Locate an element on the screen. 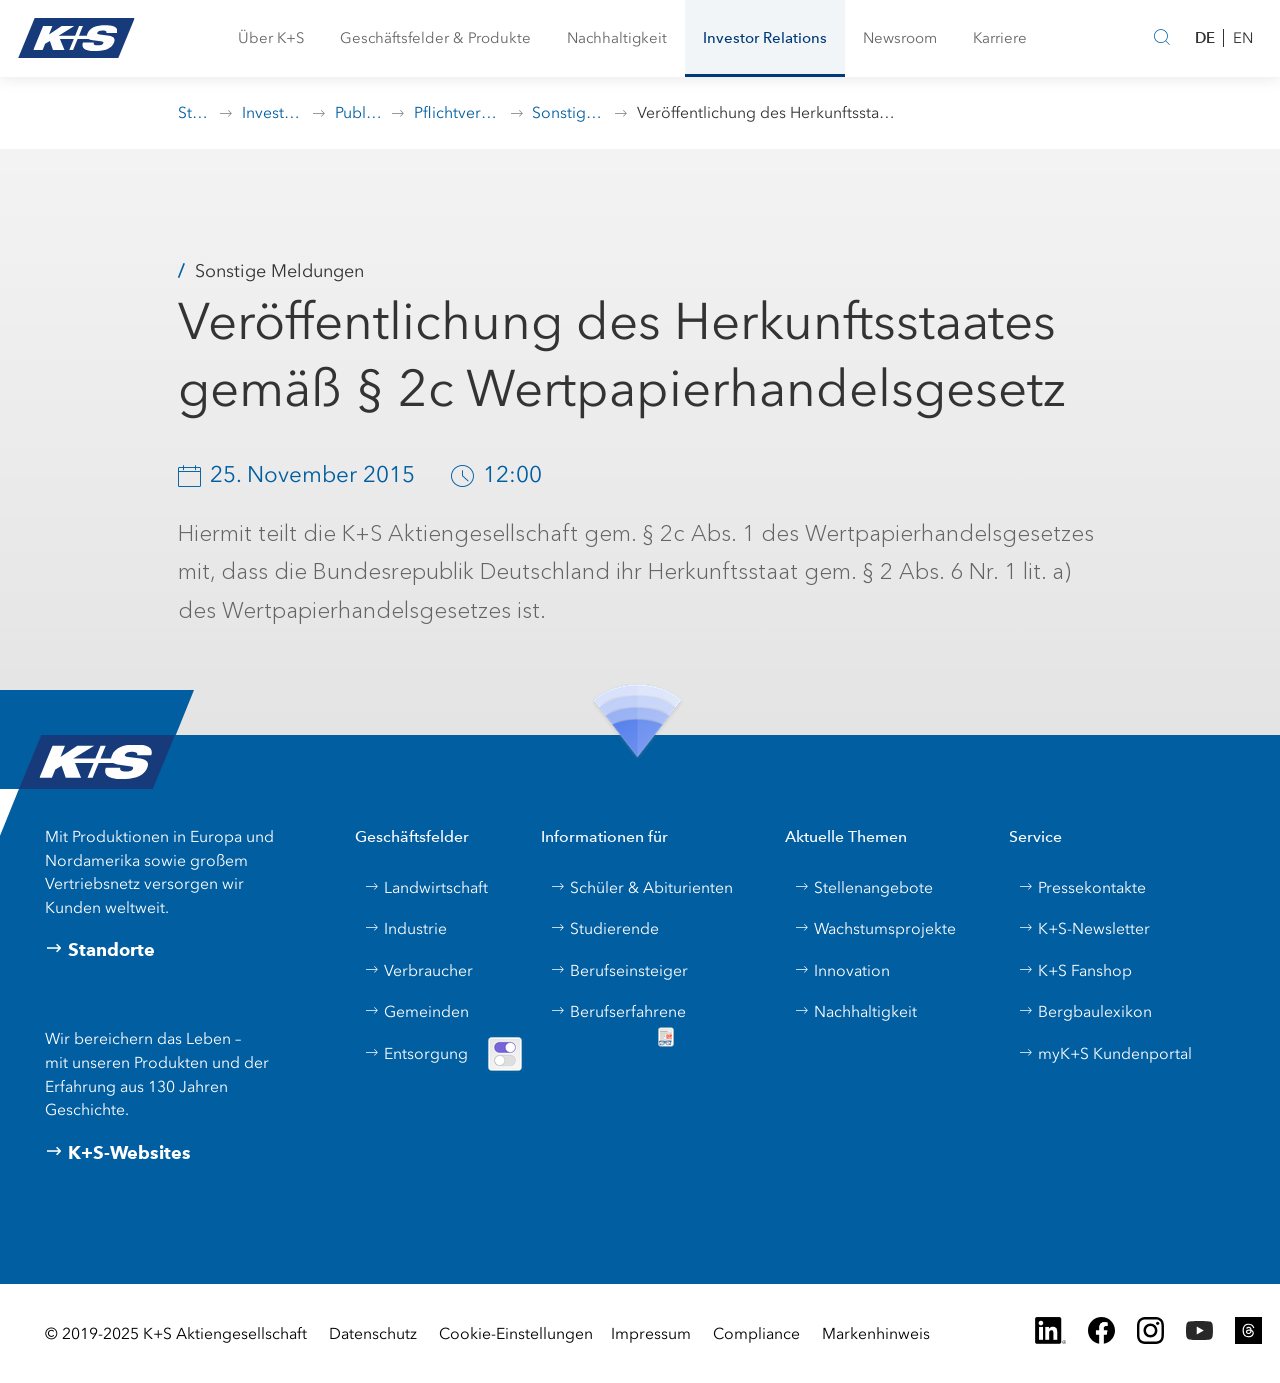 Image resolution: width=1280 pixels, height=1383 pixels. indicates active wireless network connection is located at coordinates (637, 720).